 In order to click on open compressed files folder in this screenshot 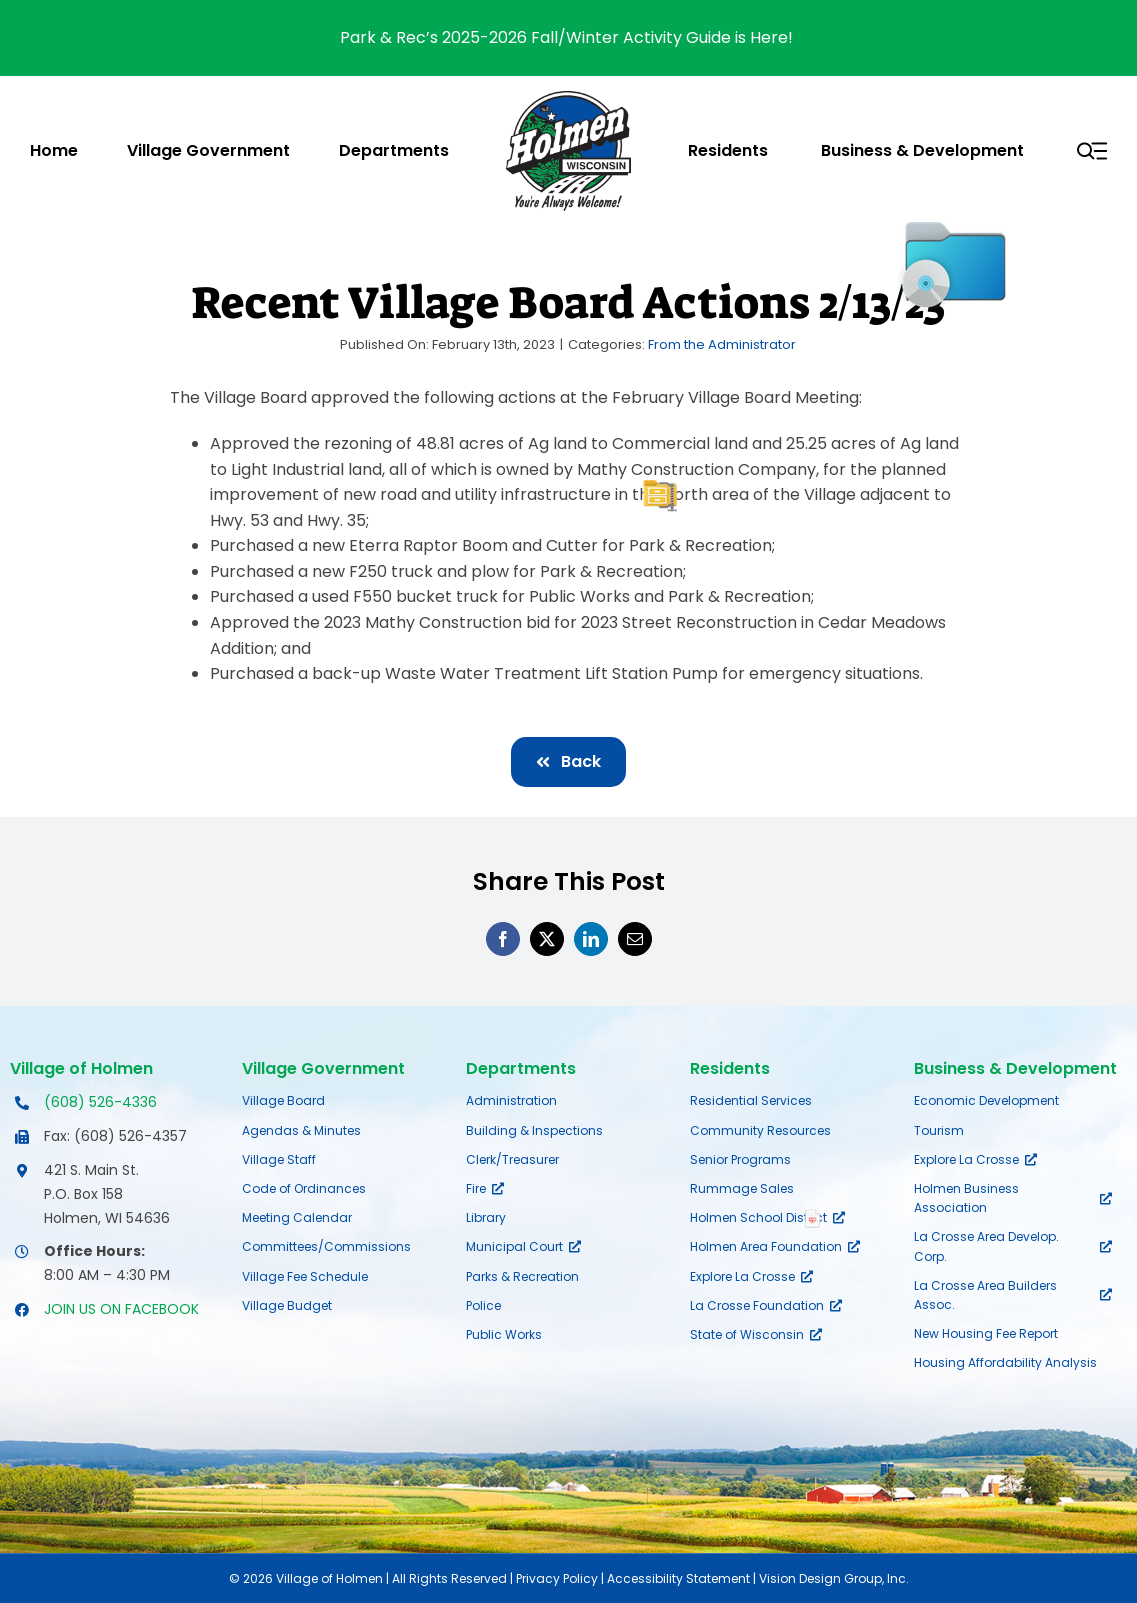, I will do `click(660, 494)`.